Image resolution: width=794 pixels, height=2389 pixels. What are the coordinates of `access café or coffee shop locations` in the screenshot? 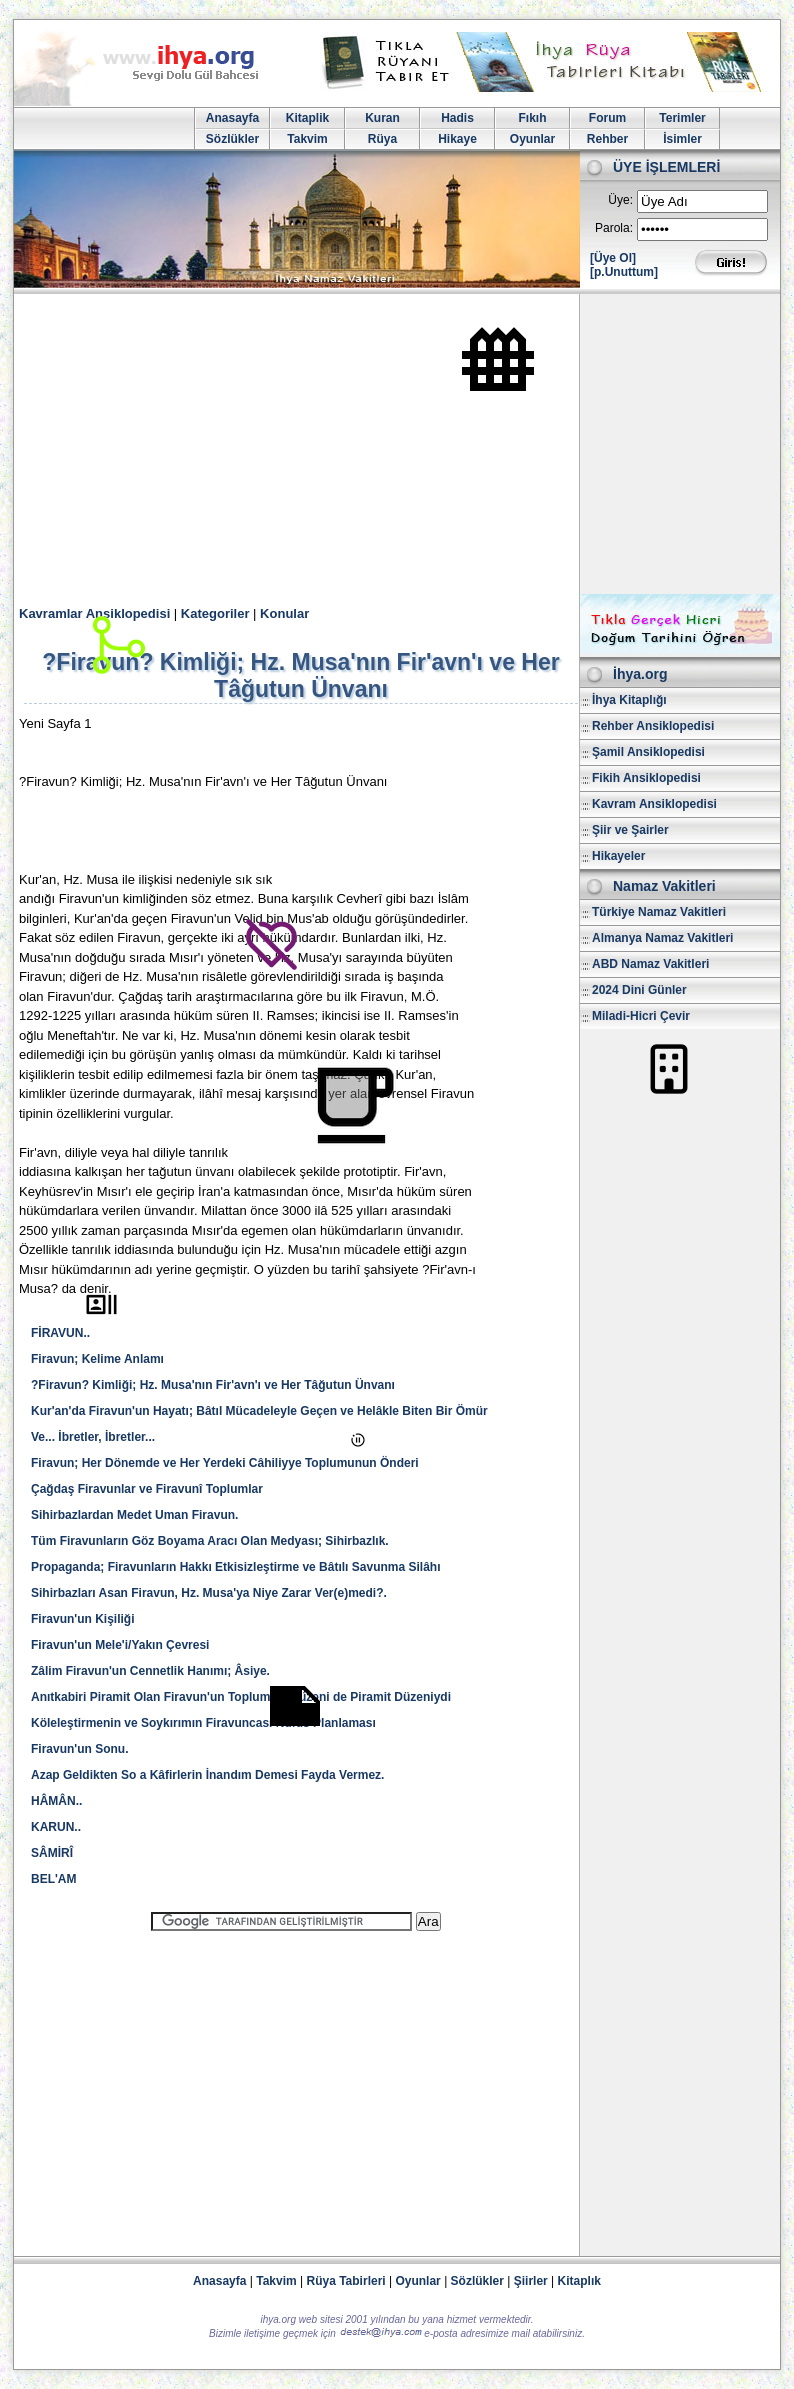 It's located at (351, 1105).